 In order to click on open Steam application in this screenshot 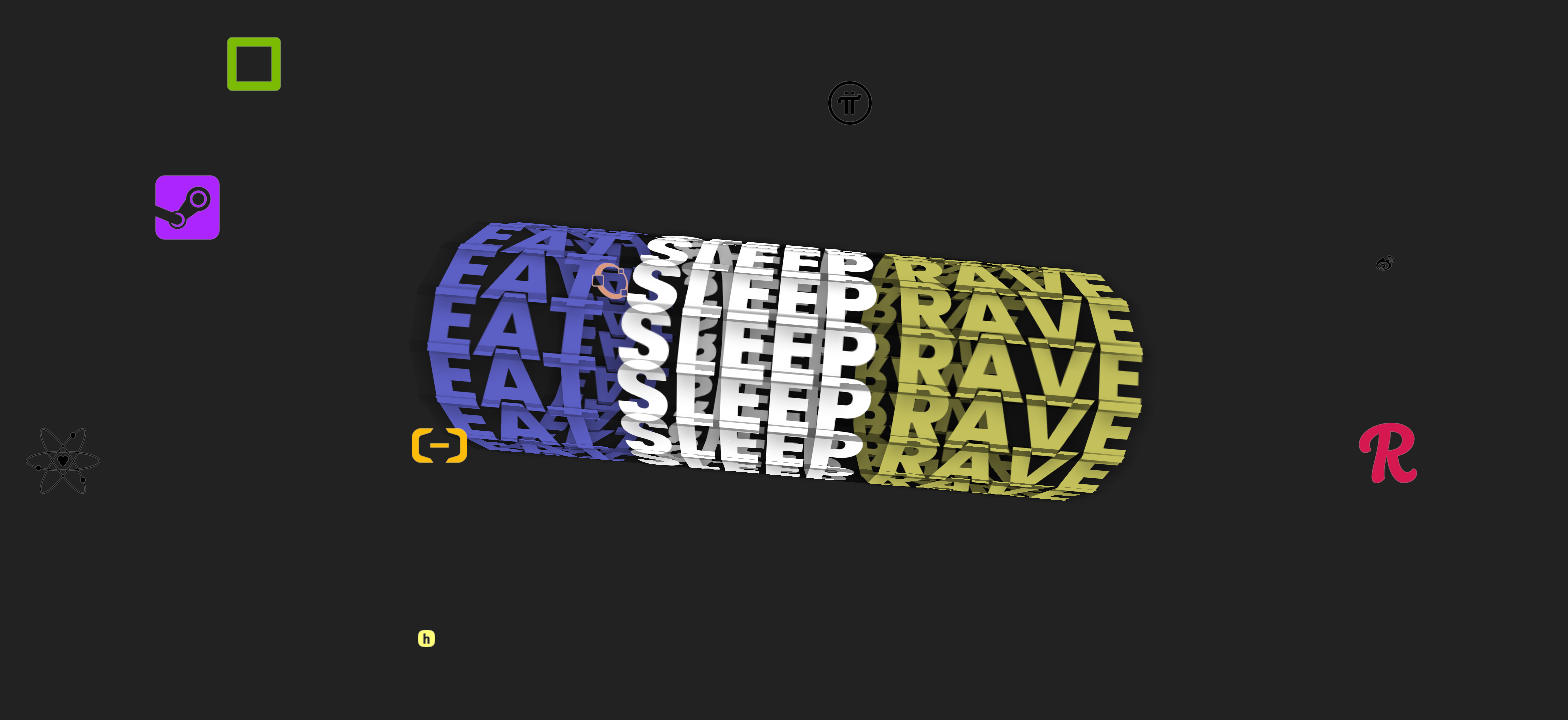, I will do `click(187, 207)`.